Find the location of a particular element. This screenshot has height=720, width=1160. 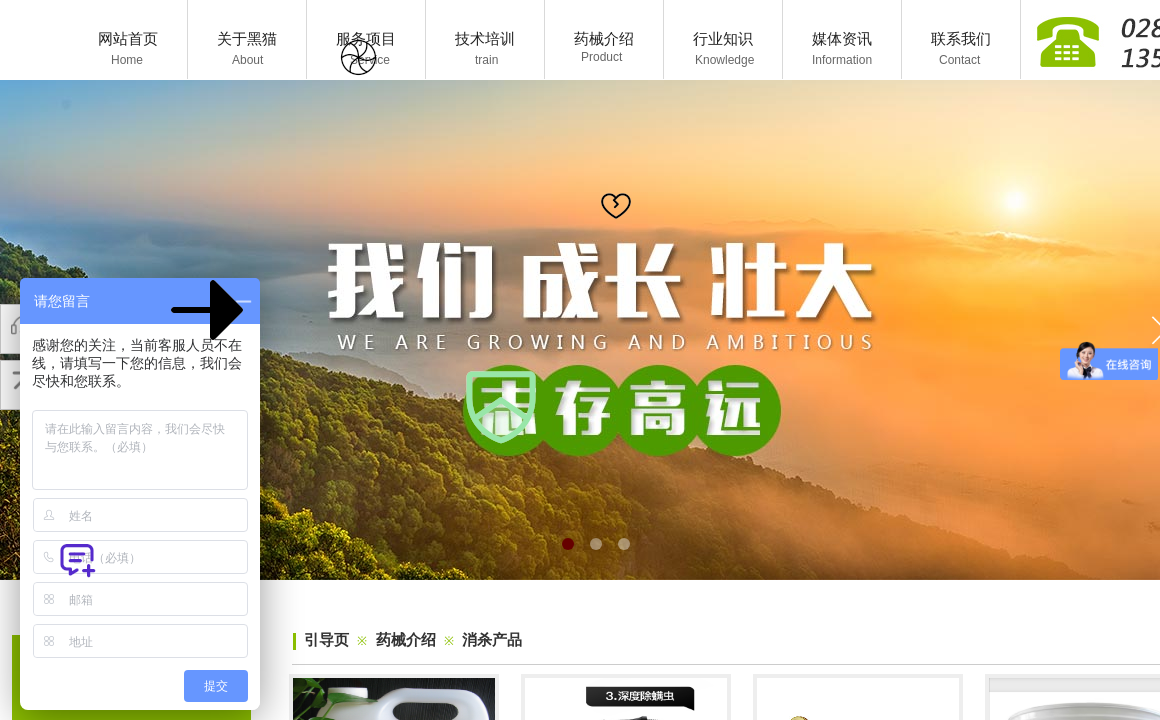

navigate to the next item or screen is located at coordinates (207, 310).